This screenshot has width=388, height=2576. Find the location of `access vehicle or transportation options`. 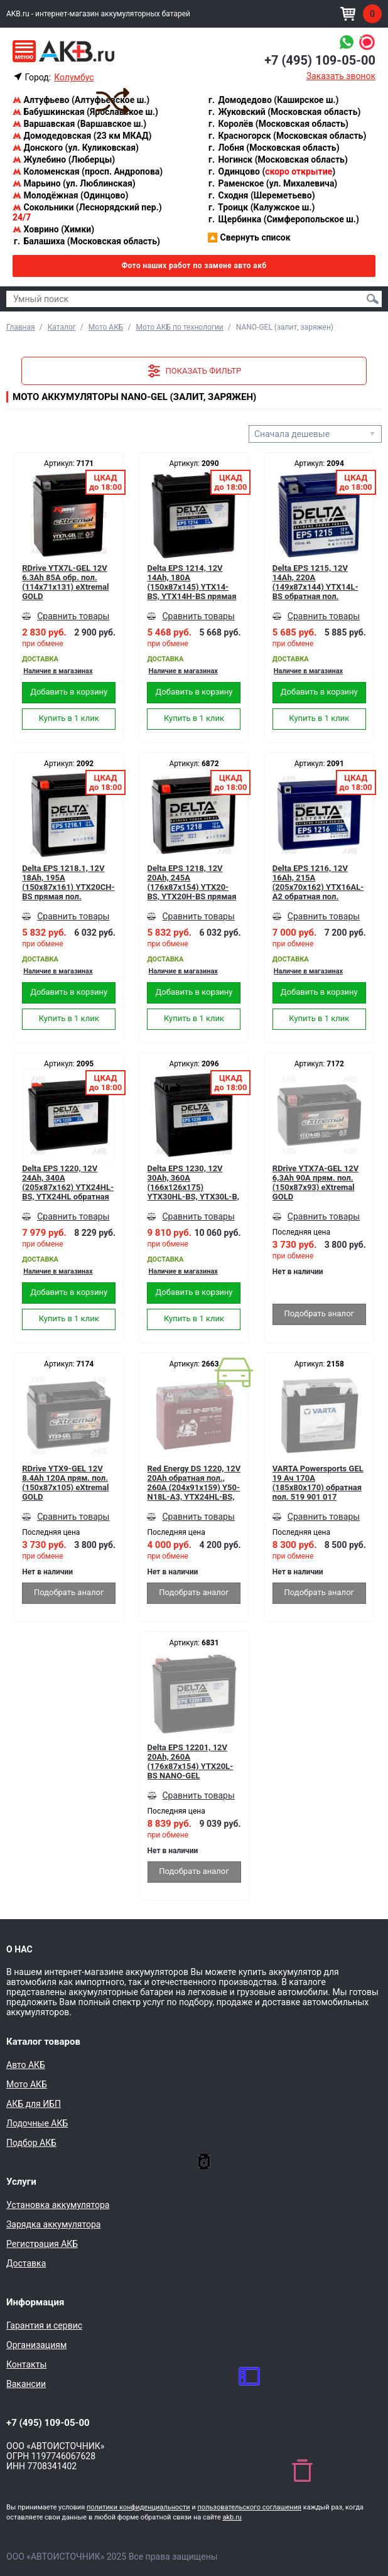

access vehicle or transportation options is located at coordinates (234, 1373).